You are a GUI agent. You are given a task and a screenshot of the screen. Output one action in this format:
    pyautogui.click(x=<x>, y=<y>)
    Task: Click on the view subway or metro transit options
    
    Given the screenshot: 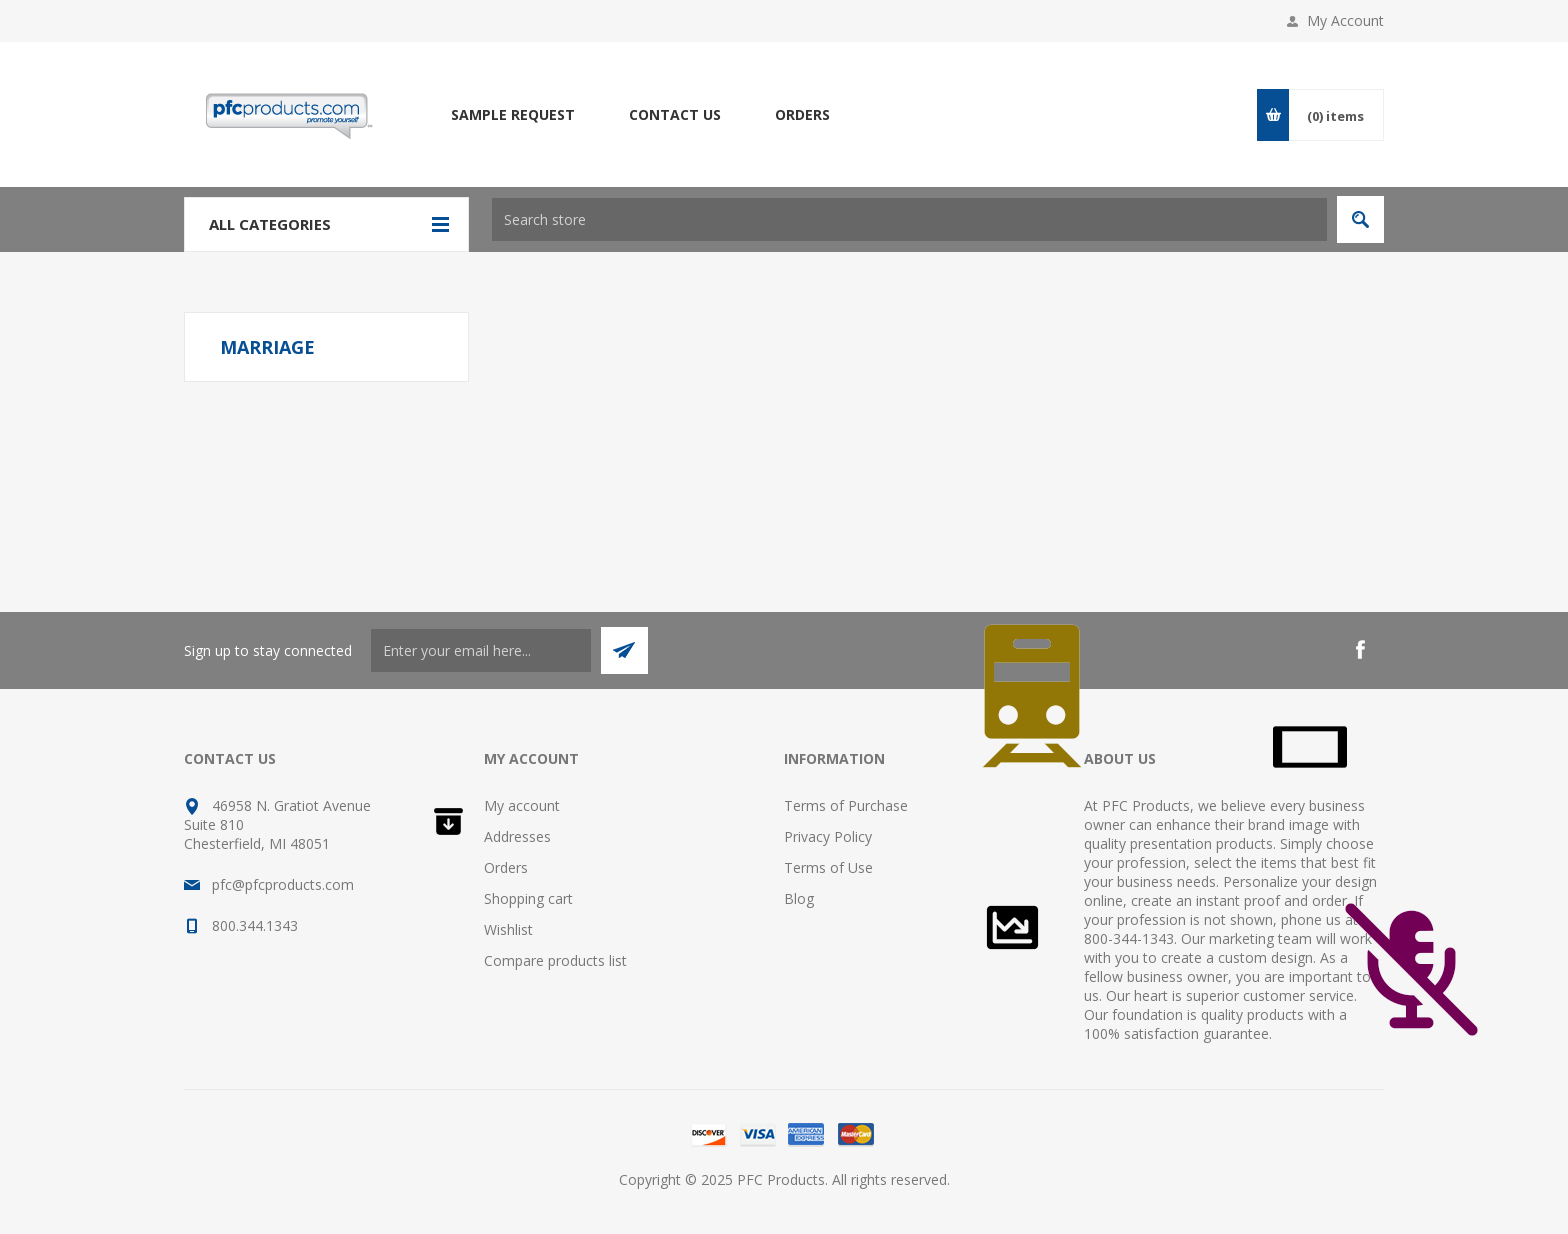 What is the action you would take?
    pyautogui.click(x=1032, y=696)
    